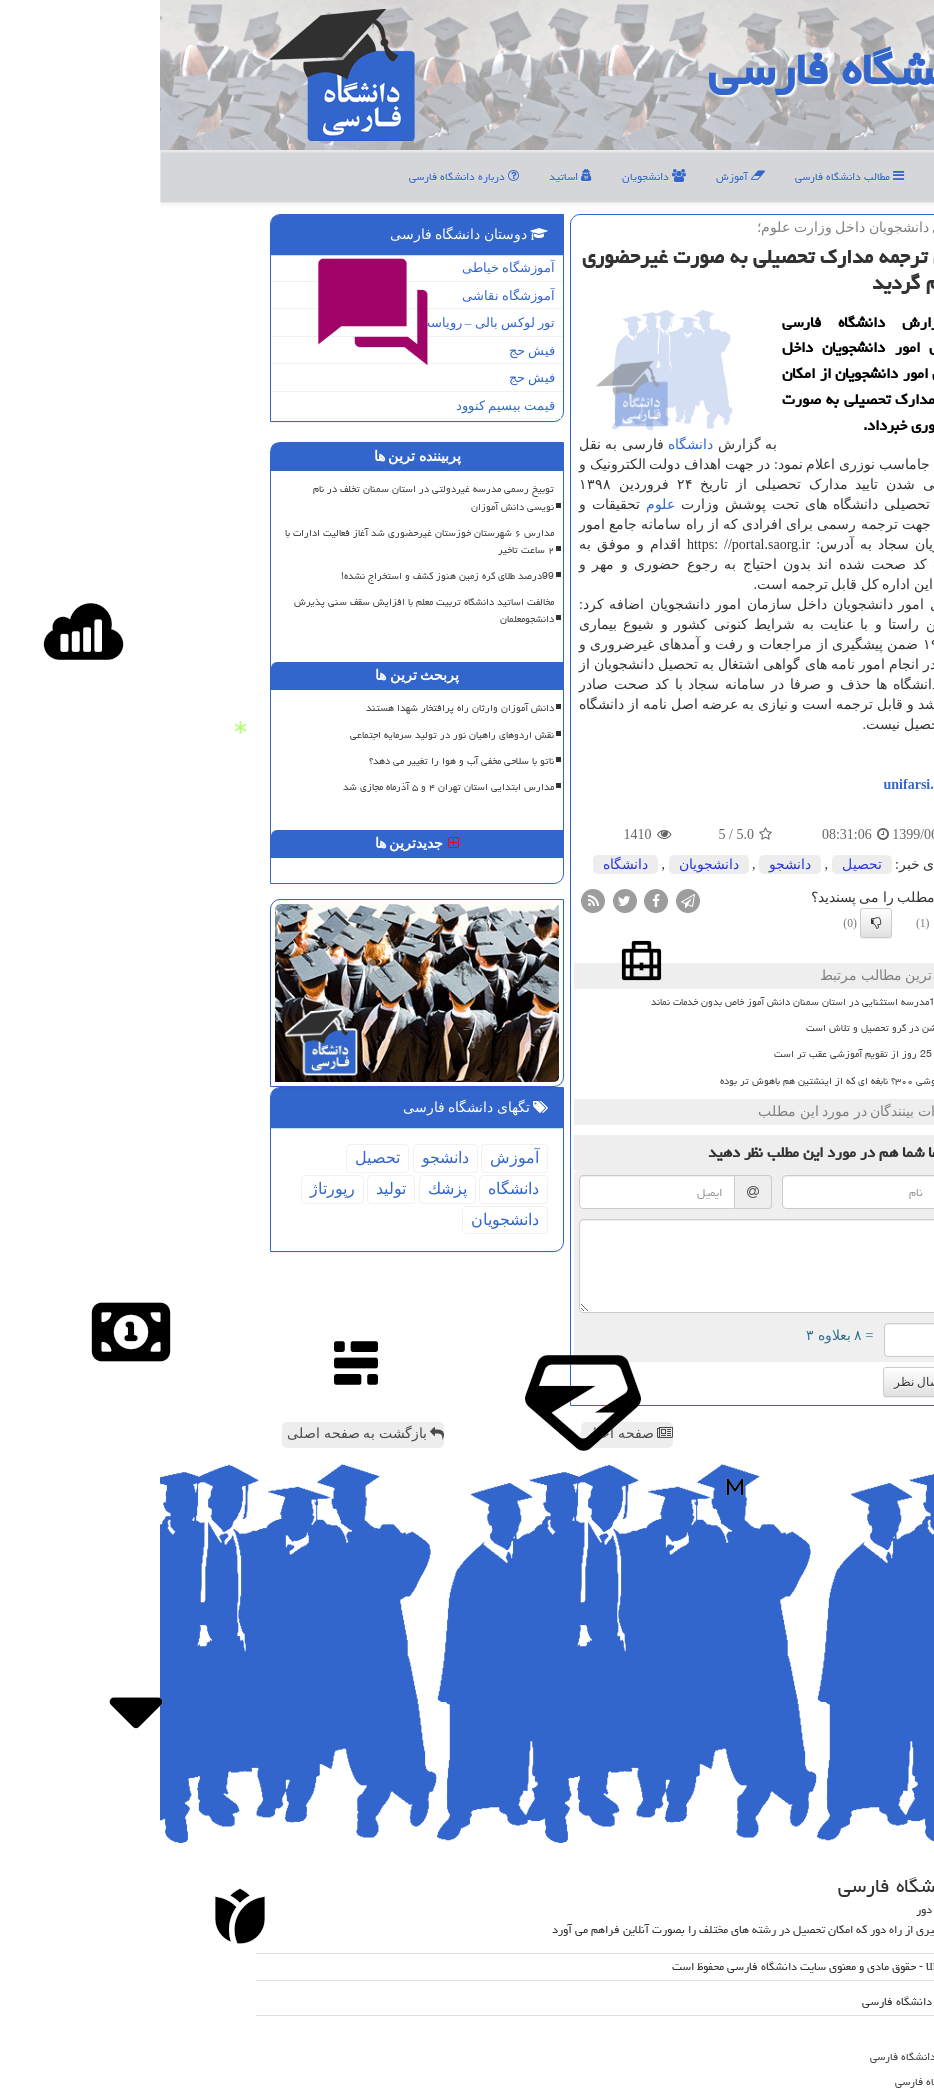 This screenshot has width=934, height=2099. What do you see at coordinates (583, 1403) in the screenshot?
I see `zod typescript validation library logo` at bounding box center [583, 1403].